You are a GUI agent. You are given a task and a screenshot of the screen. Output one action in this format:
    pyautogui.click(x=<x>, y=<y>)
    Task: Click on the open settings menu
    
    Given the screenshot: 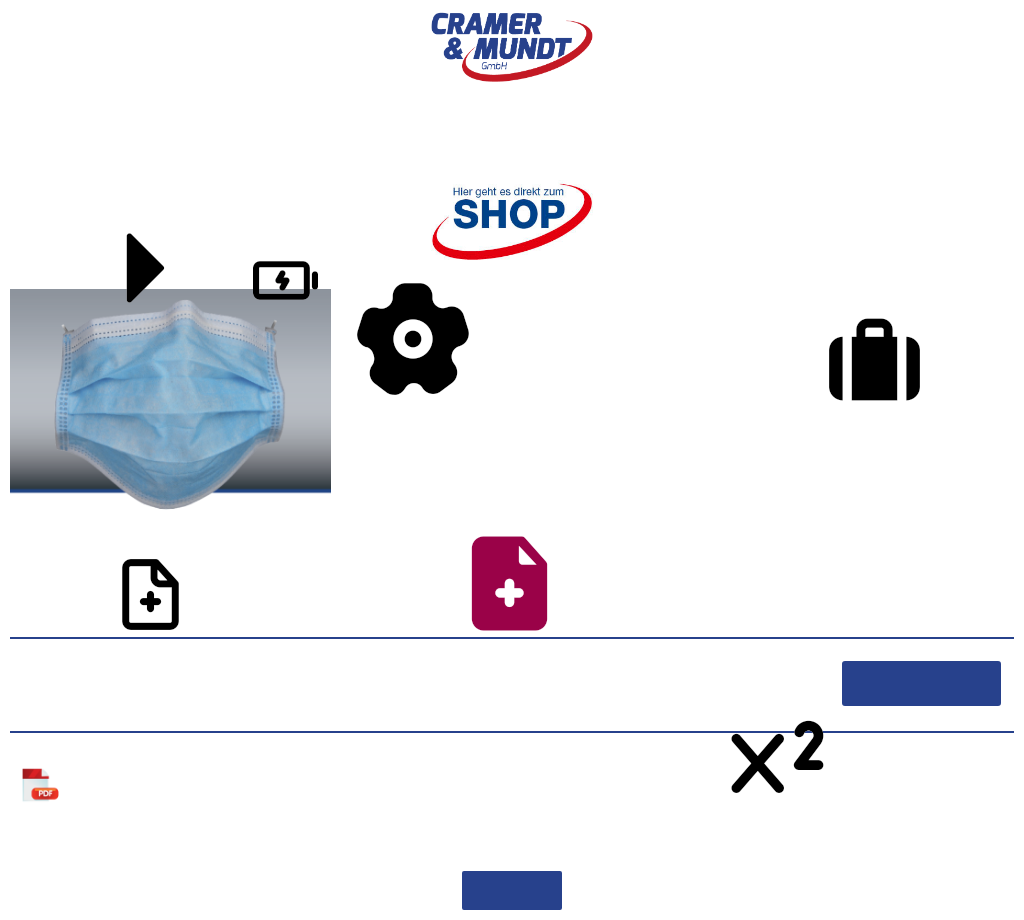 What is the action you would take?
    pyautogui.click(x=413, y=339)
    